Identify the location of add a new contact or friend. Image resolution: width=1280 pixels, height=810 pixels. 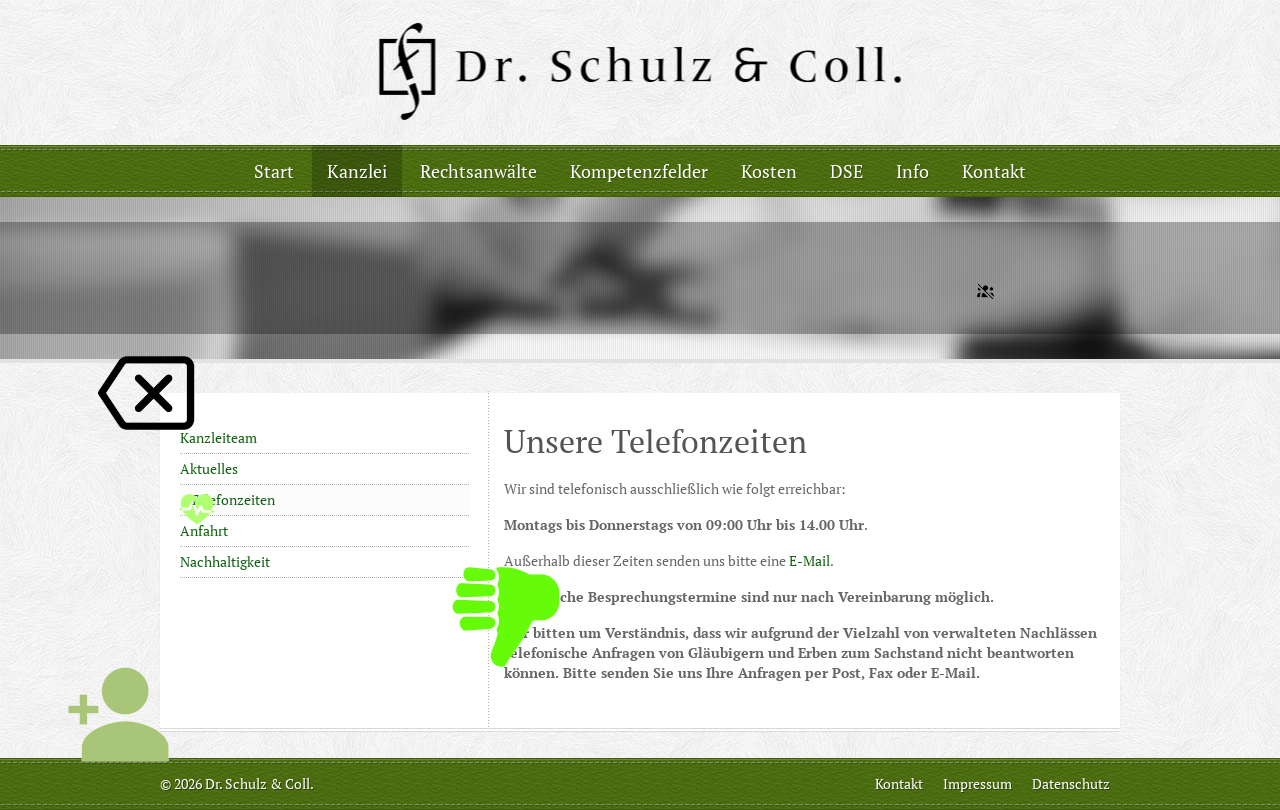
(118, 714).